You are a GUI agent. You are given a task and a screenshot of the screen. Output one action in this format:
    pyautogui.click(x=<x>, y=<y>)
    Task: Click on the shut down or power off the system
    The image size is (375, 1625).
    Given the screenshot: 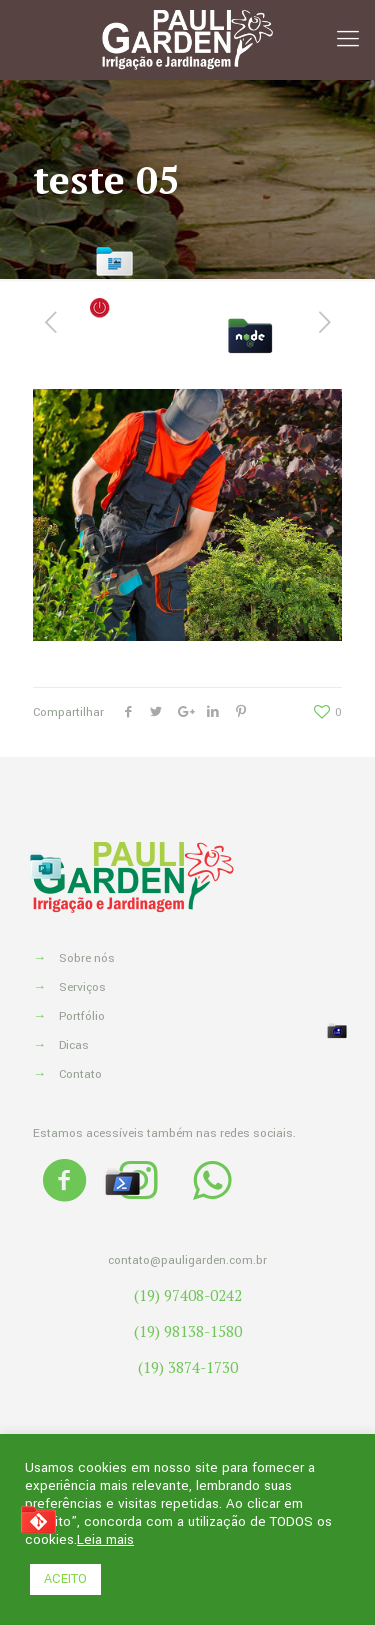 What is the action you would take?
    pyautogui.click(x=100, y=308)
    